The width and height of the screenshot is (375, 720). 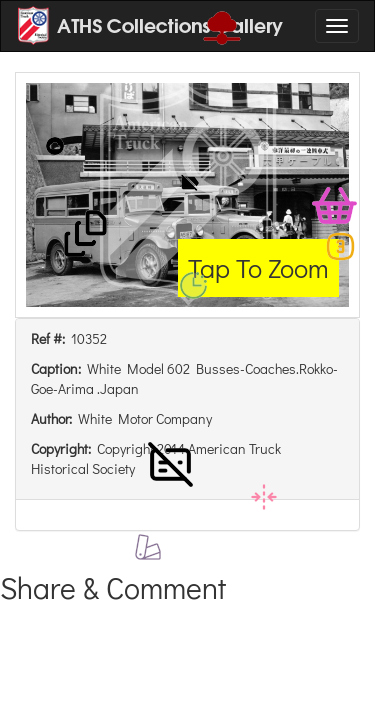 I want to click on cloud data sync status, so click(x=222, y=28).